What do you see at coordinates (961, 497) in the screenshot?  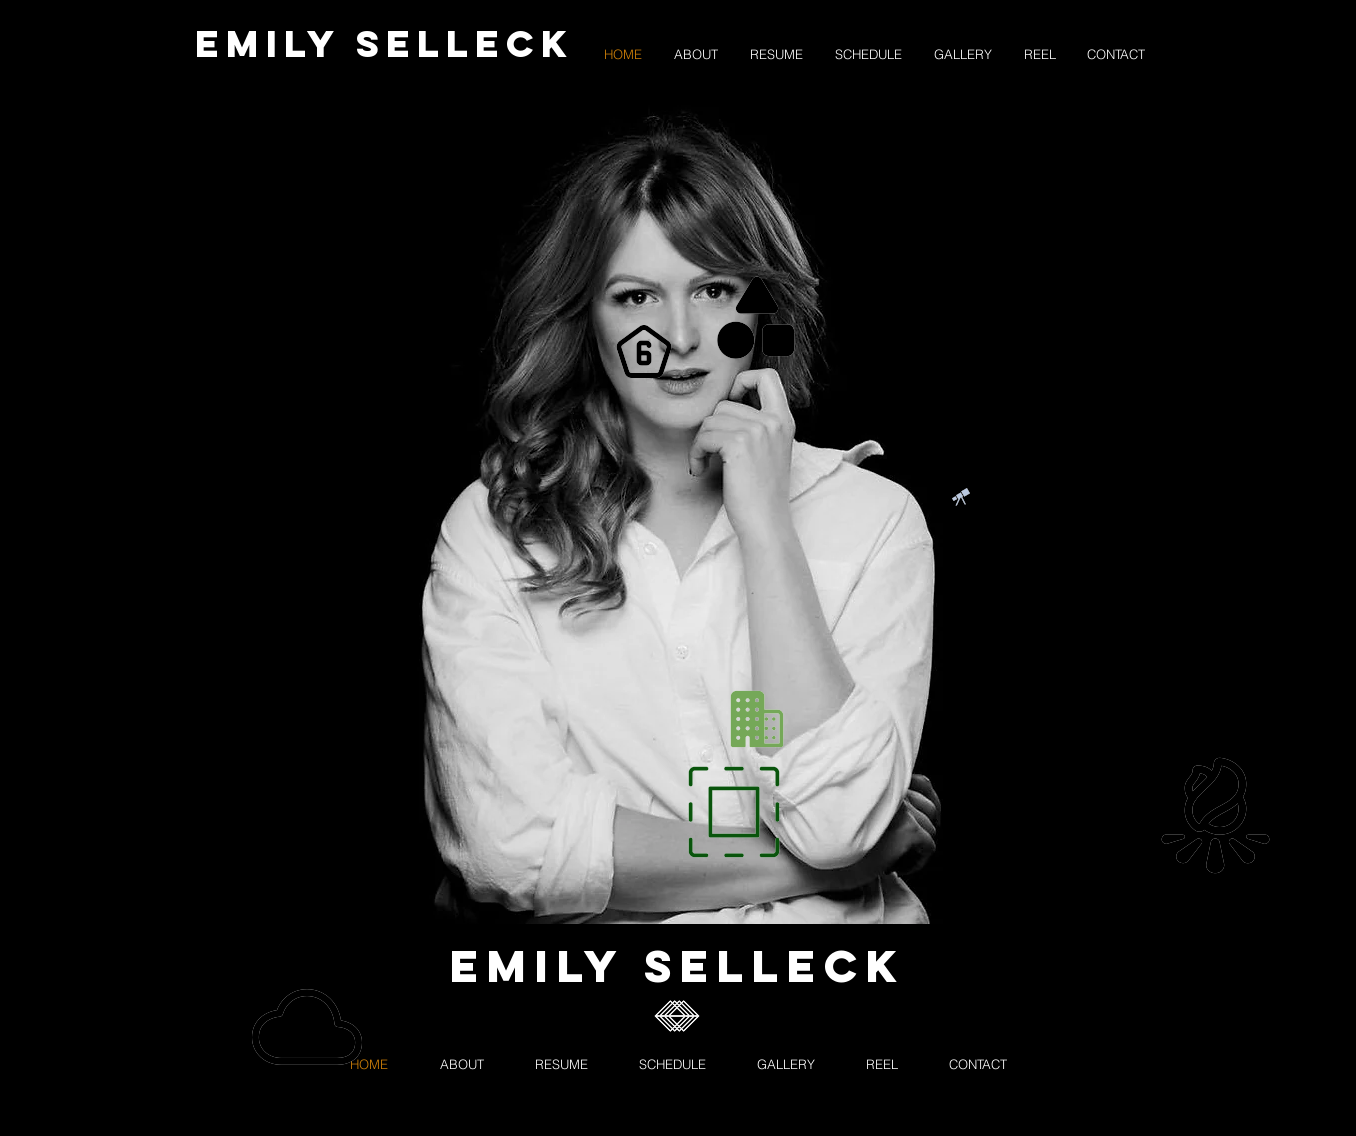 I see `explore or discover new content` at bounding box center [961, 497].